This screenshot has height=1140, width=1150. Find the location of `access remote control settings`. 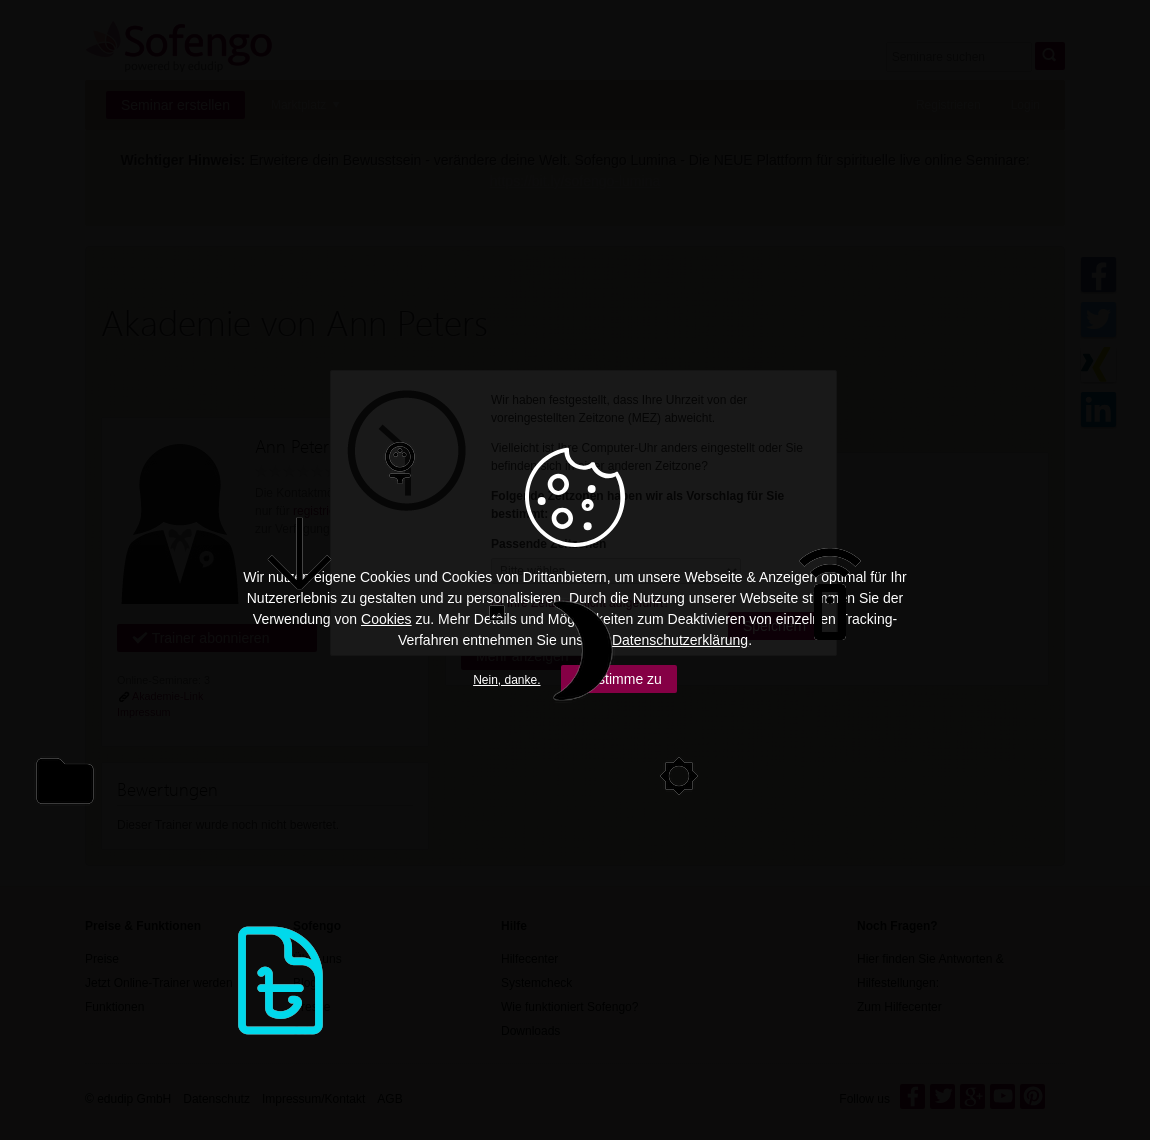

access remote control settings is located at coordinates (830, 596).